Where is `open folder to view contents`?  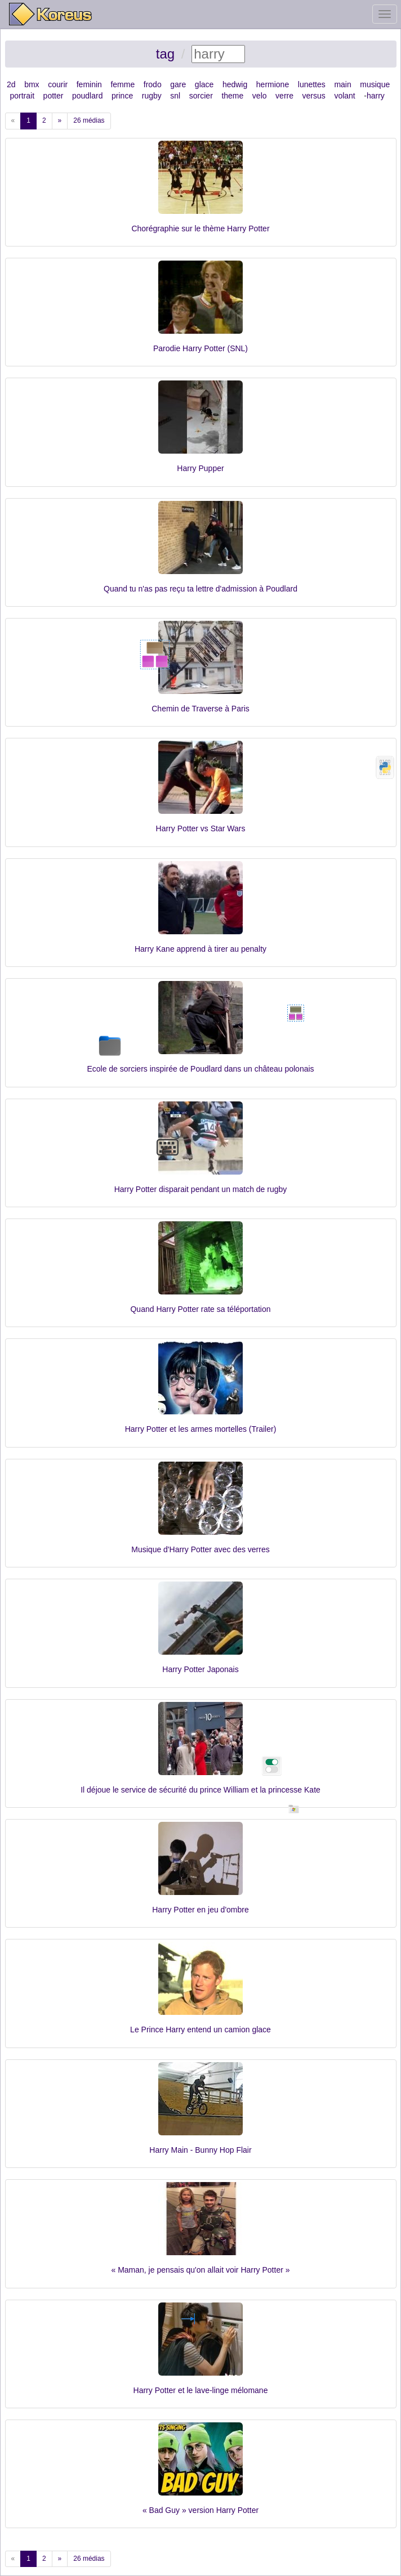
open folder to view contents is located at coordinates (110, 1046).